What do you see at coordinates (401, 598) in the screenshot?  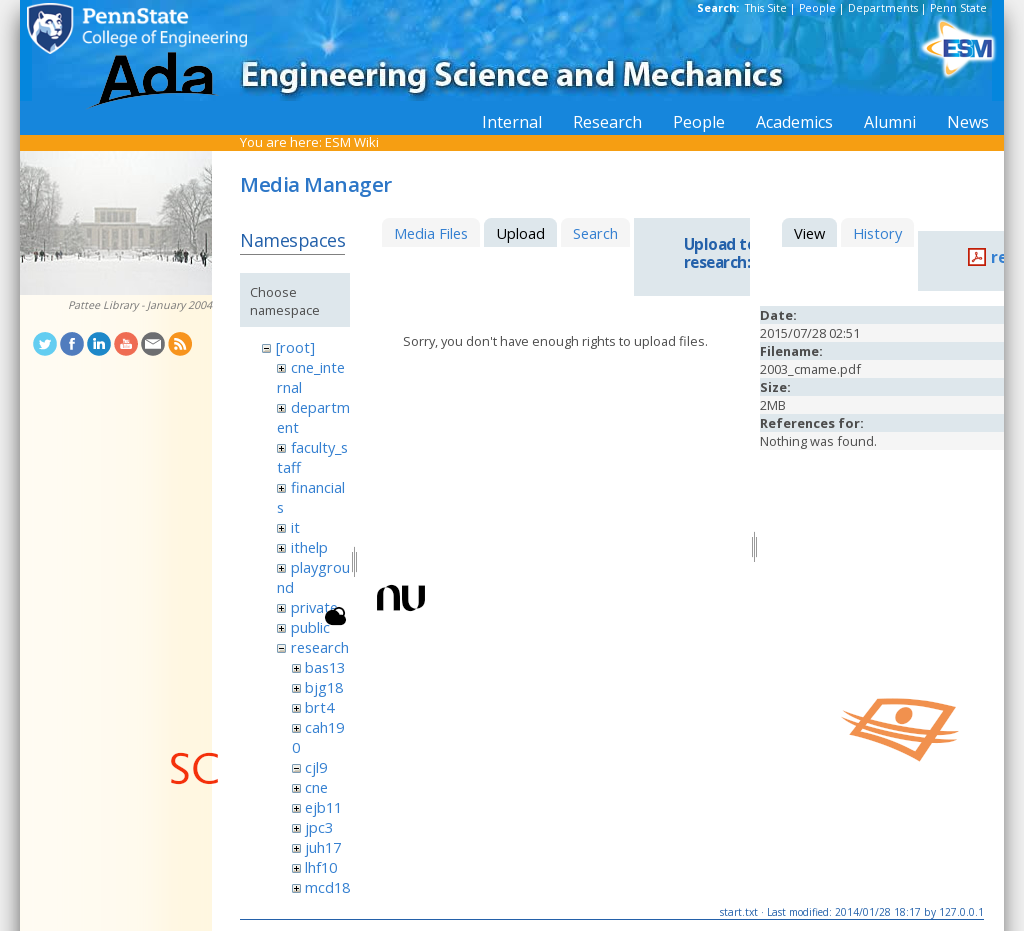 I see `open the Nubank app` at bounding box center [401, 598].